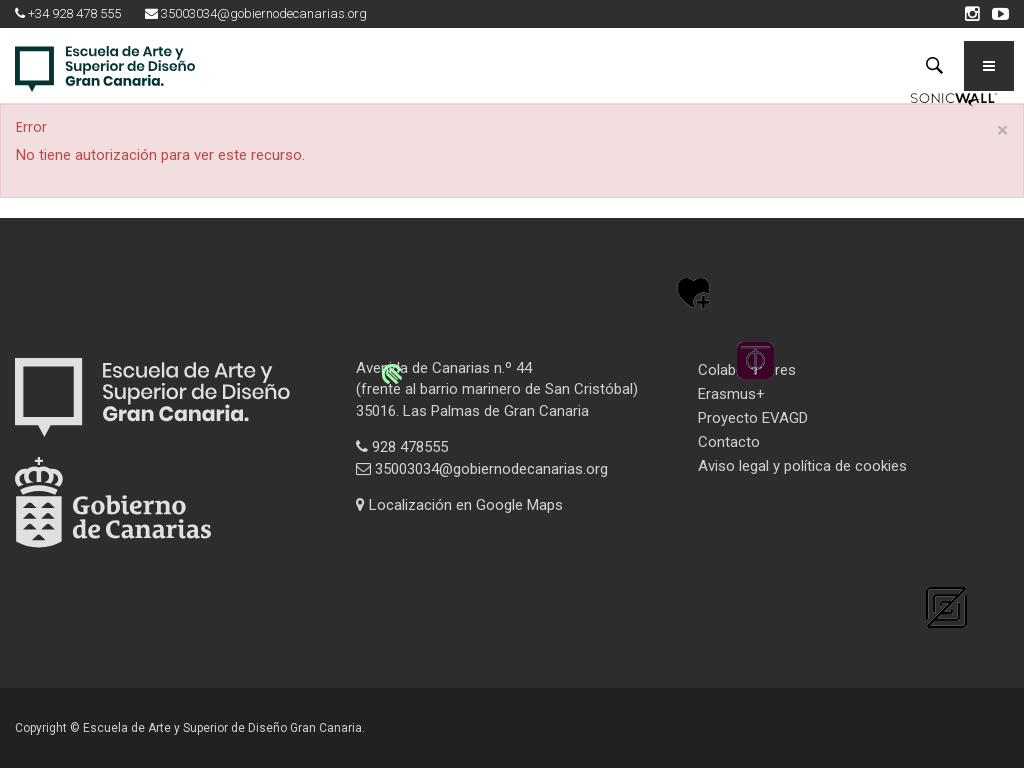 The image size is (1024, 768). What do you see at coordinates (392, 374) in the screenshot?
I see `autocannon HTTP benchmarking tool logo` at bounding box center [392, 374].